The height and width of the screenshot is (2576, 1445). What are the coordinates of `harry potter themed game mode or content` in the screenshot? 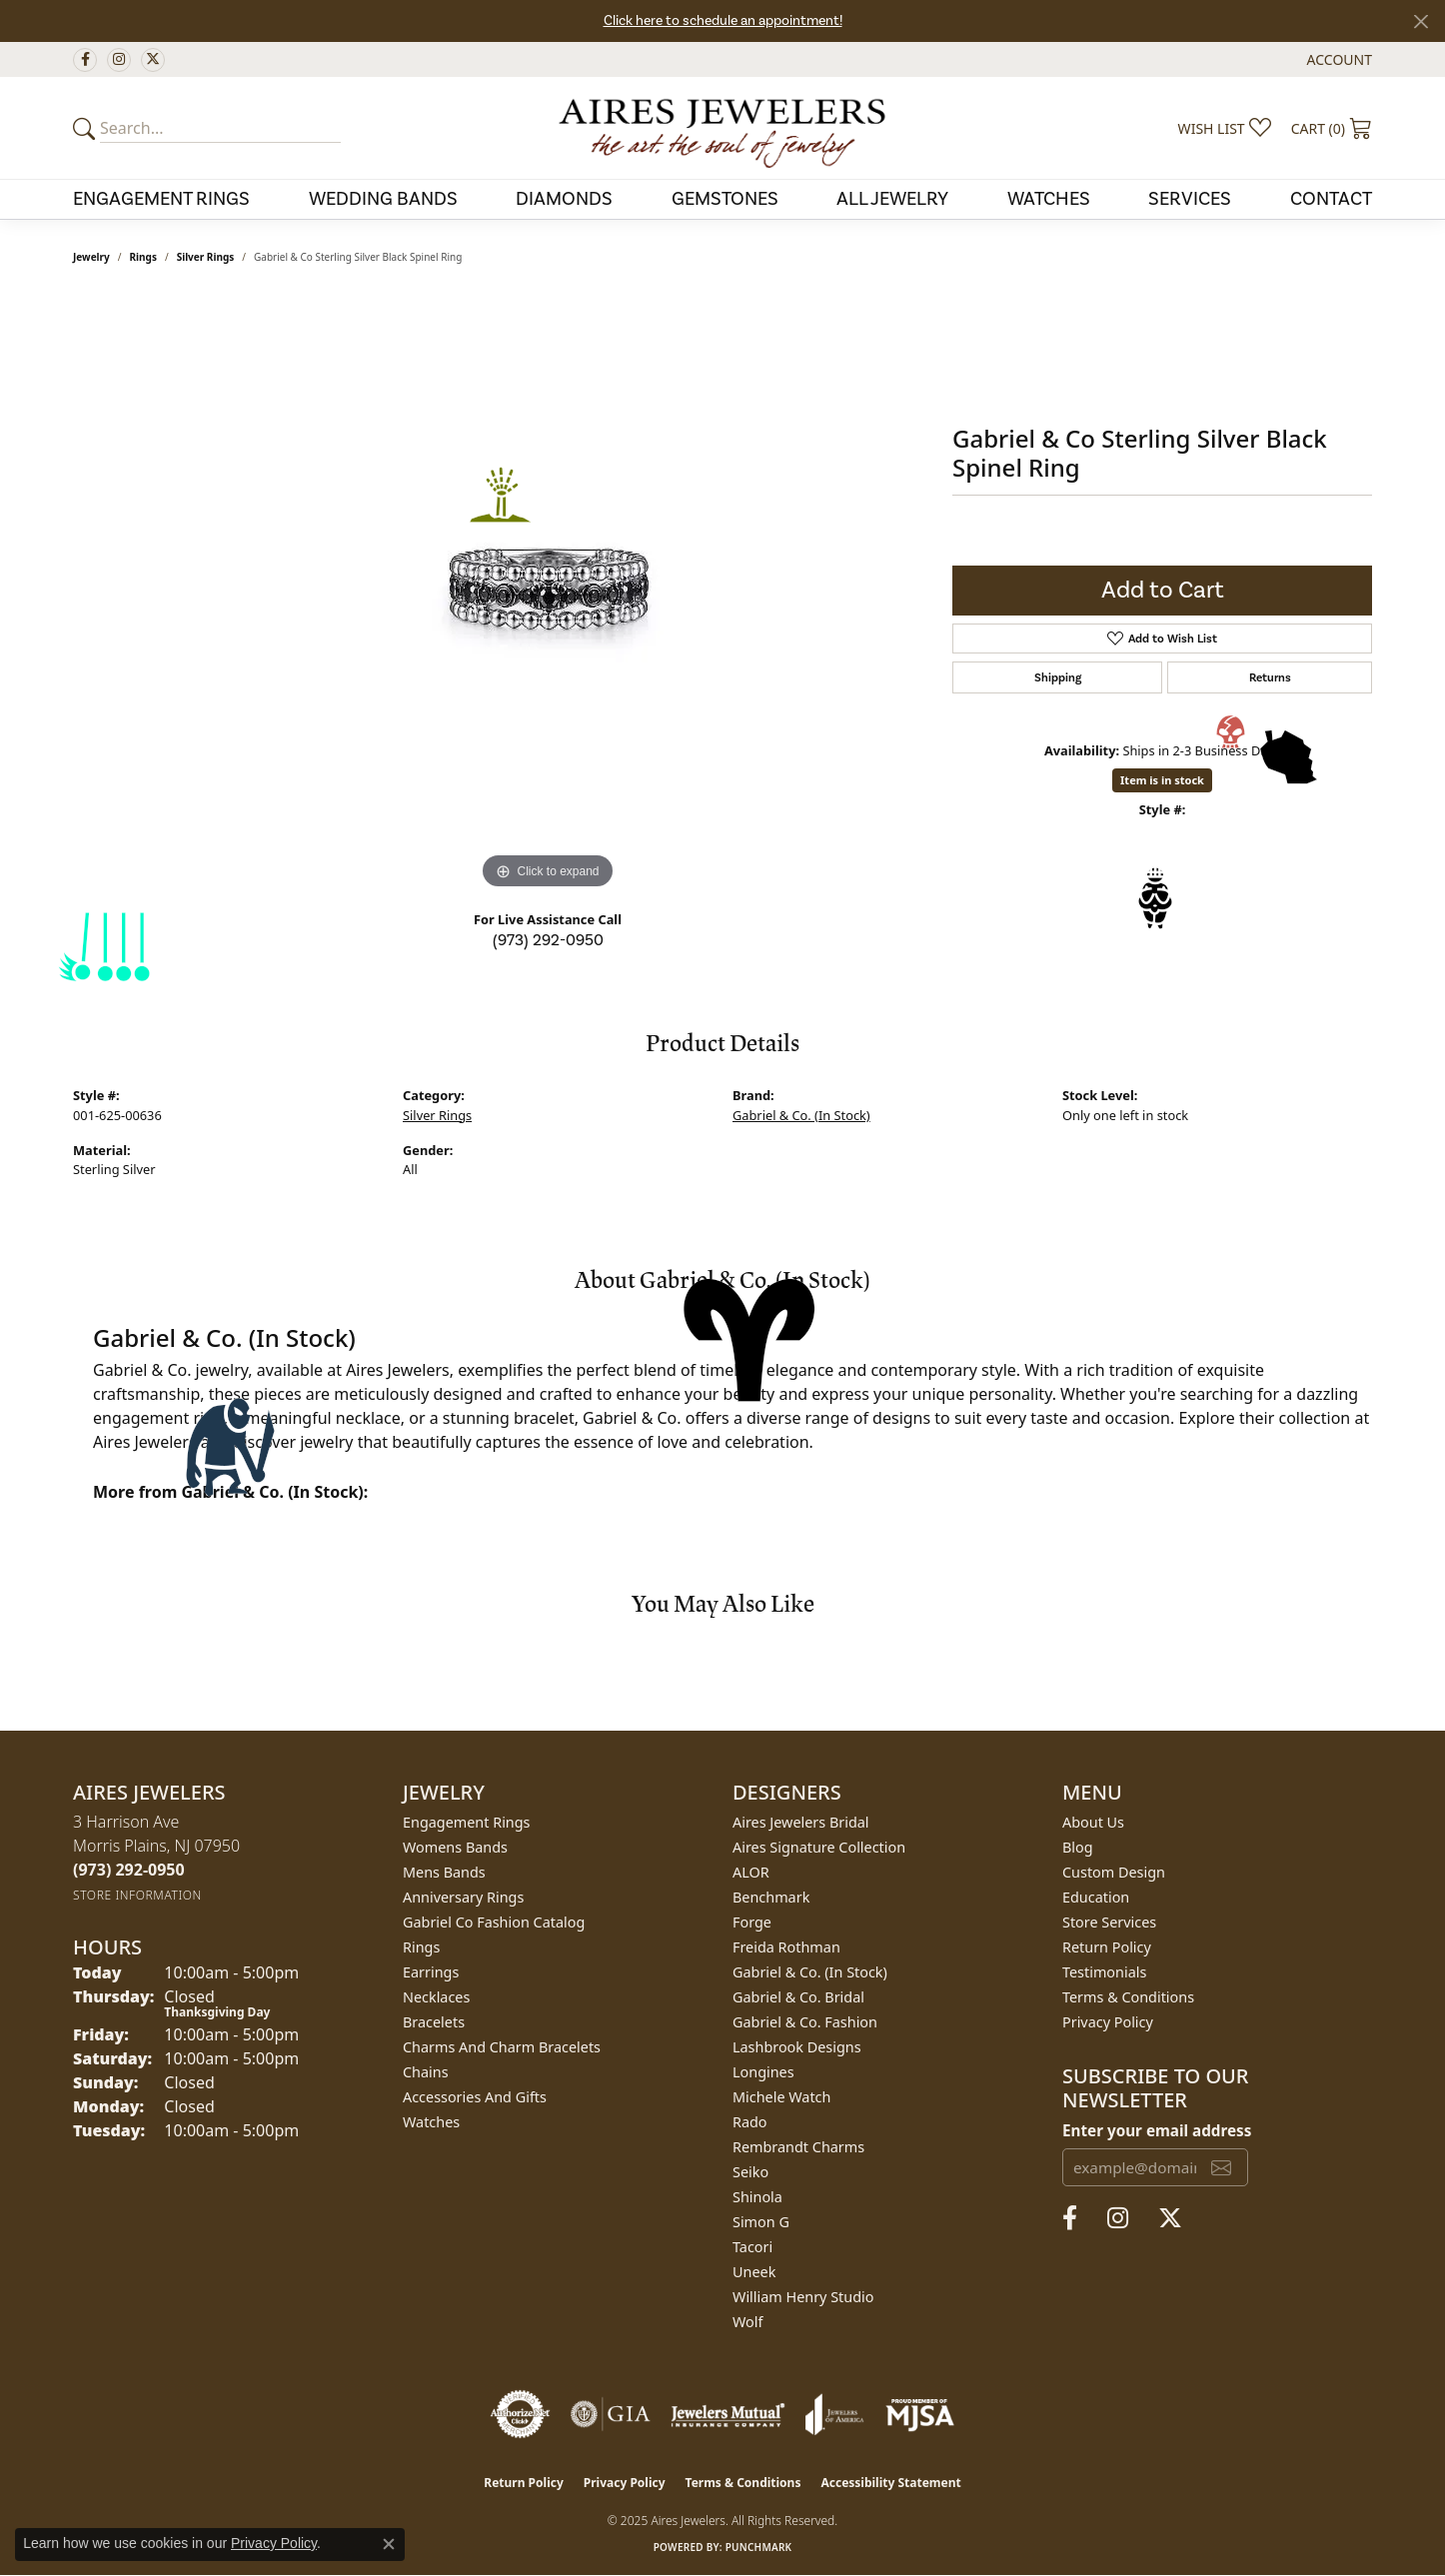 It's located at (1230, 731).